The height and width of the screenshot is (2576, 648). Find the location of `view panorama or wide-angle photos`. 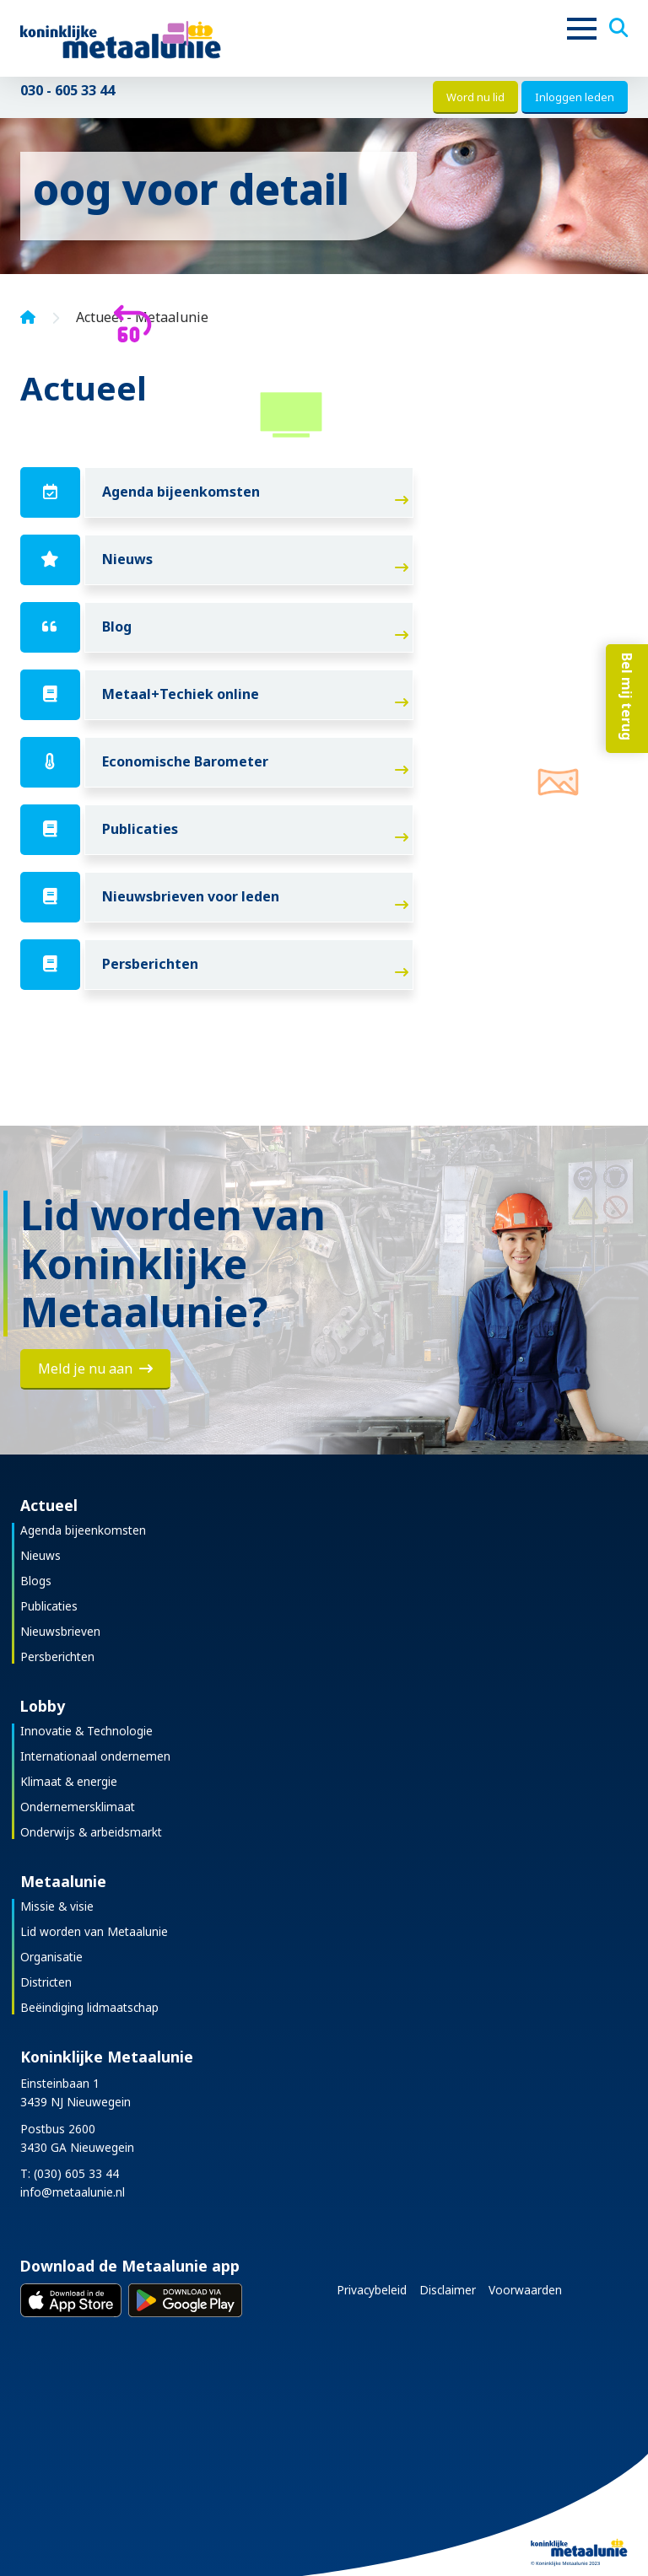

view panorama or wide-angle photos is located at coordinates (558, 782).